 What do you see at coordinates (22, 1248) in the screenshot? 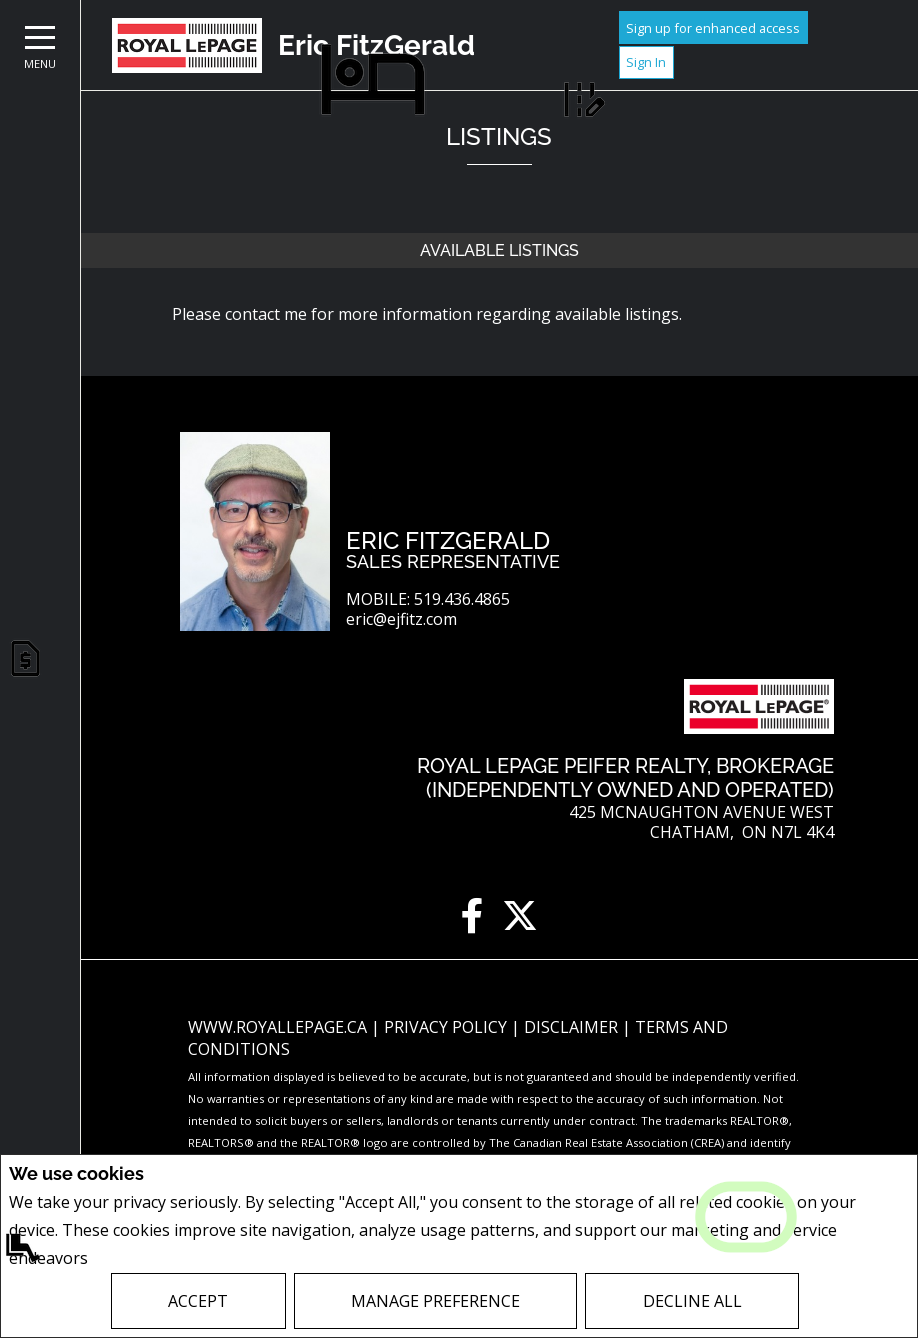
I see `select extra legroom seat option` at bounding box center [22, 1248].